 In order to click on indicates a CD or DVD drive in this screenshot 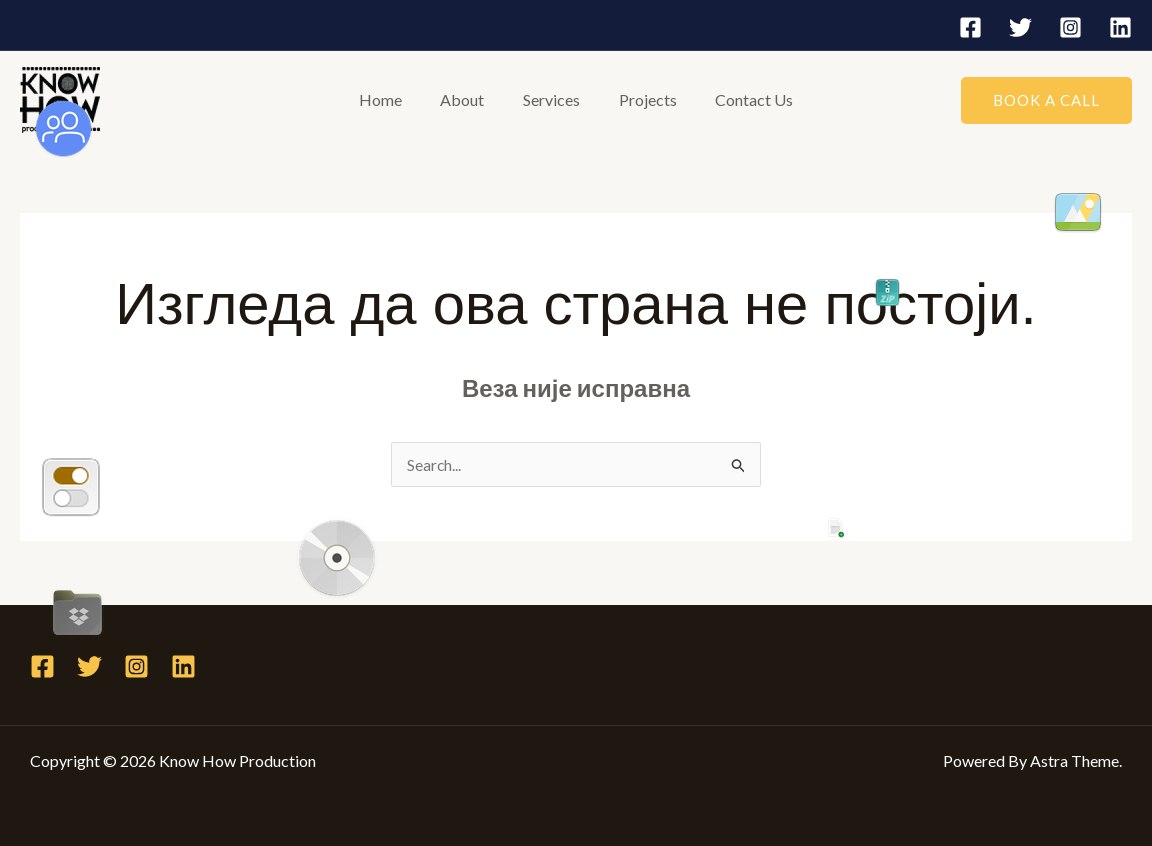, I will do `click(337, 558)`.